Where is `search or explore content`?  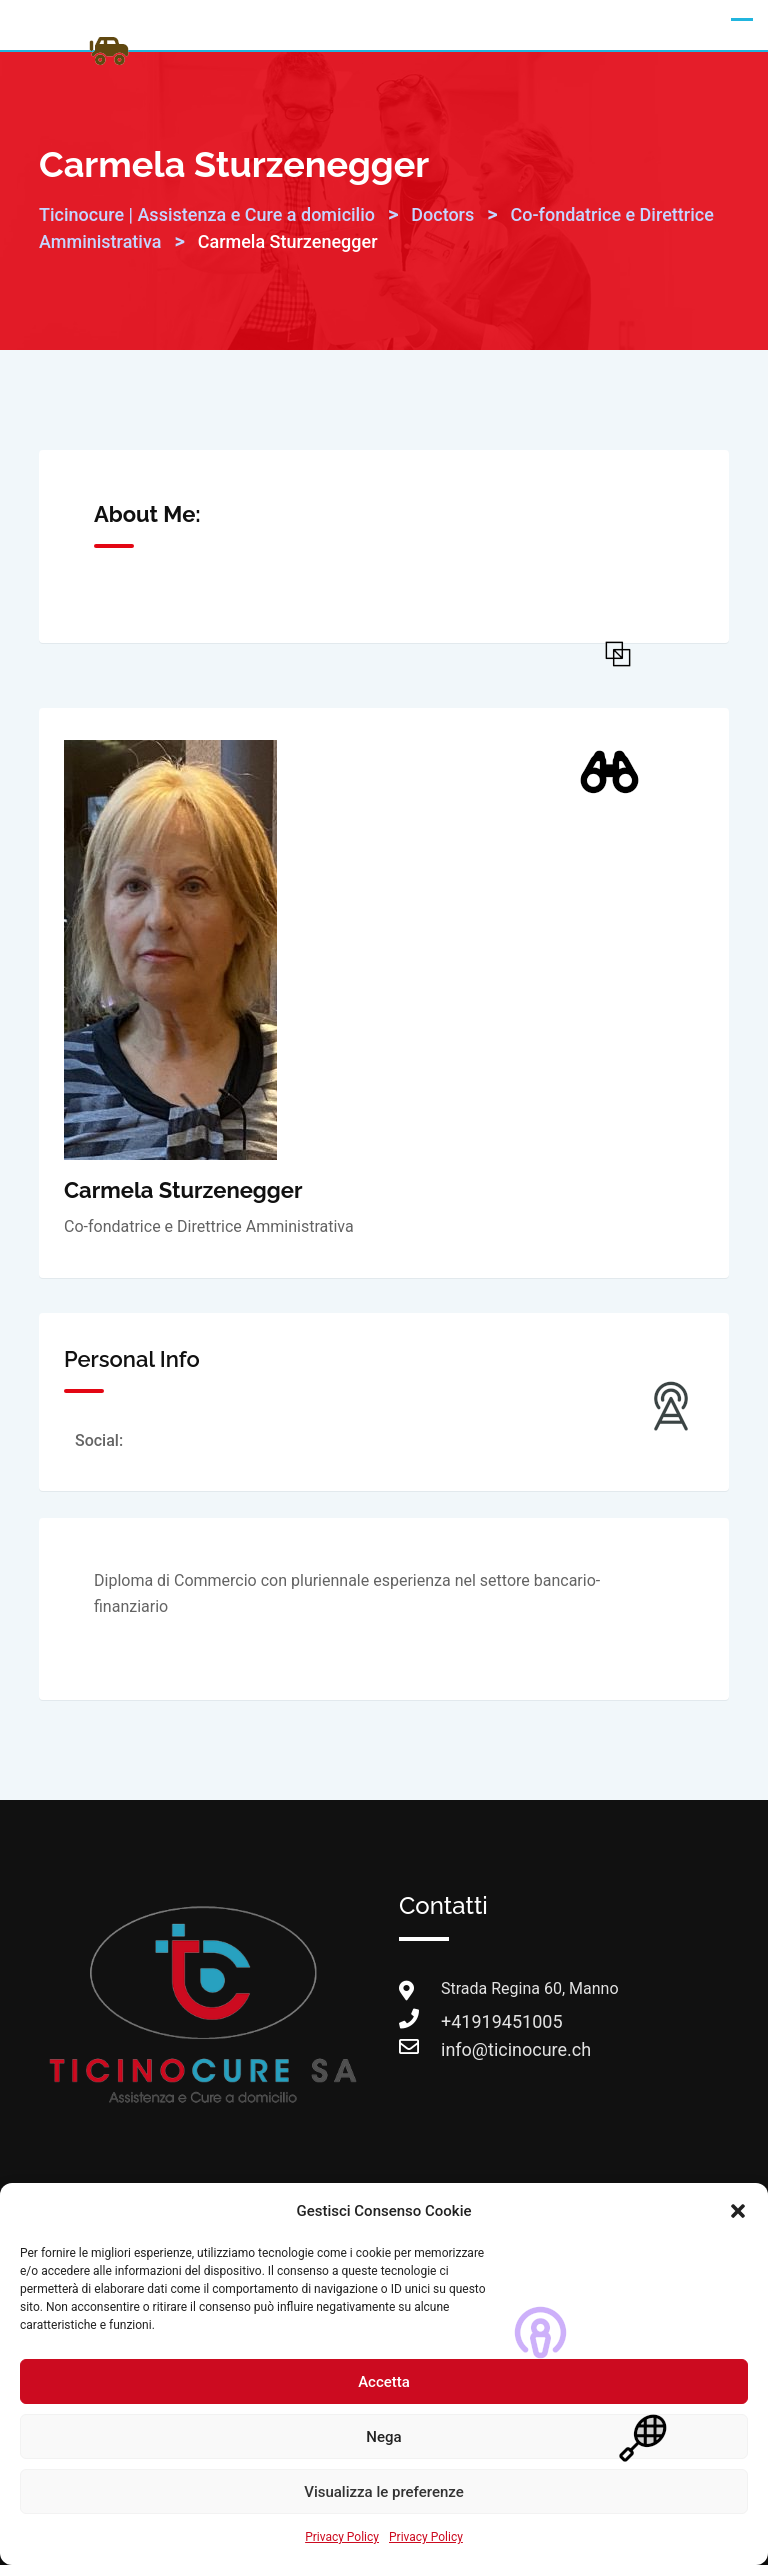
search or explore content is located at coordinates (609, 767).